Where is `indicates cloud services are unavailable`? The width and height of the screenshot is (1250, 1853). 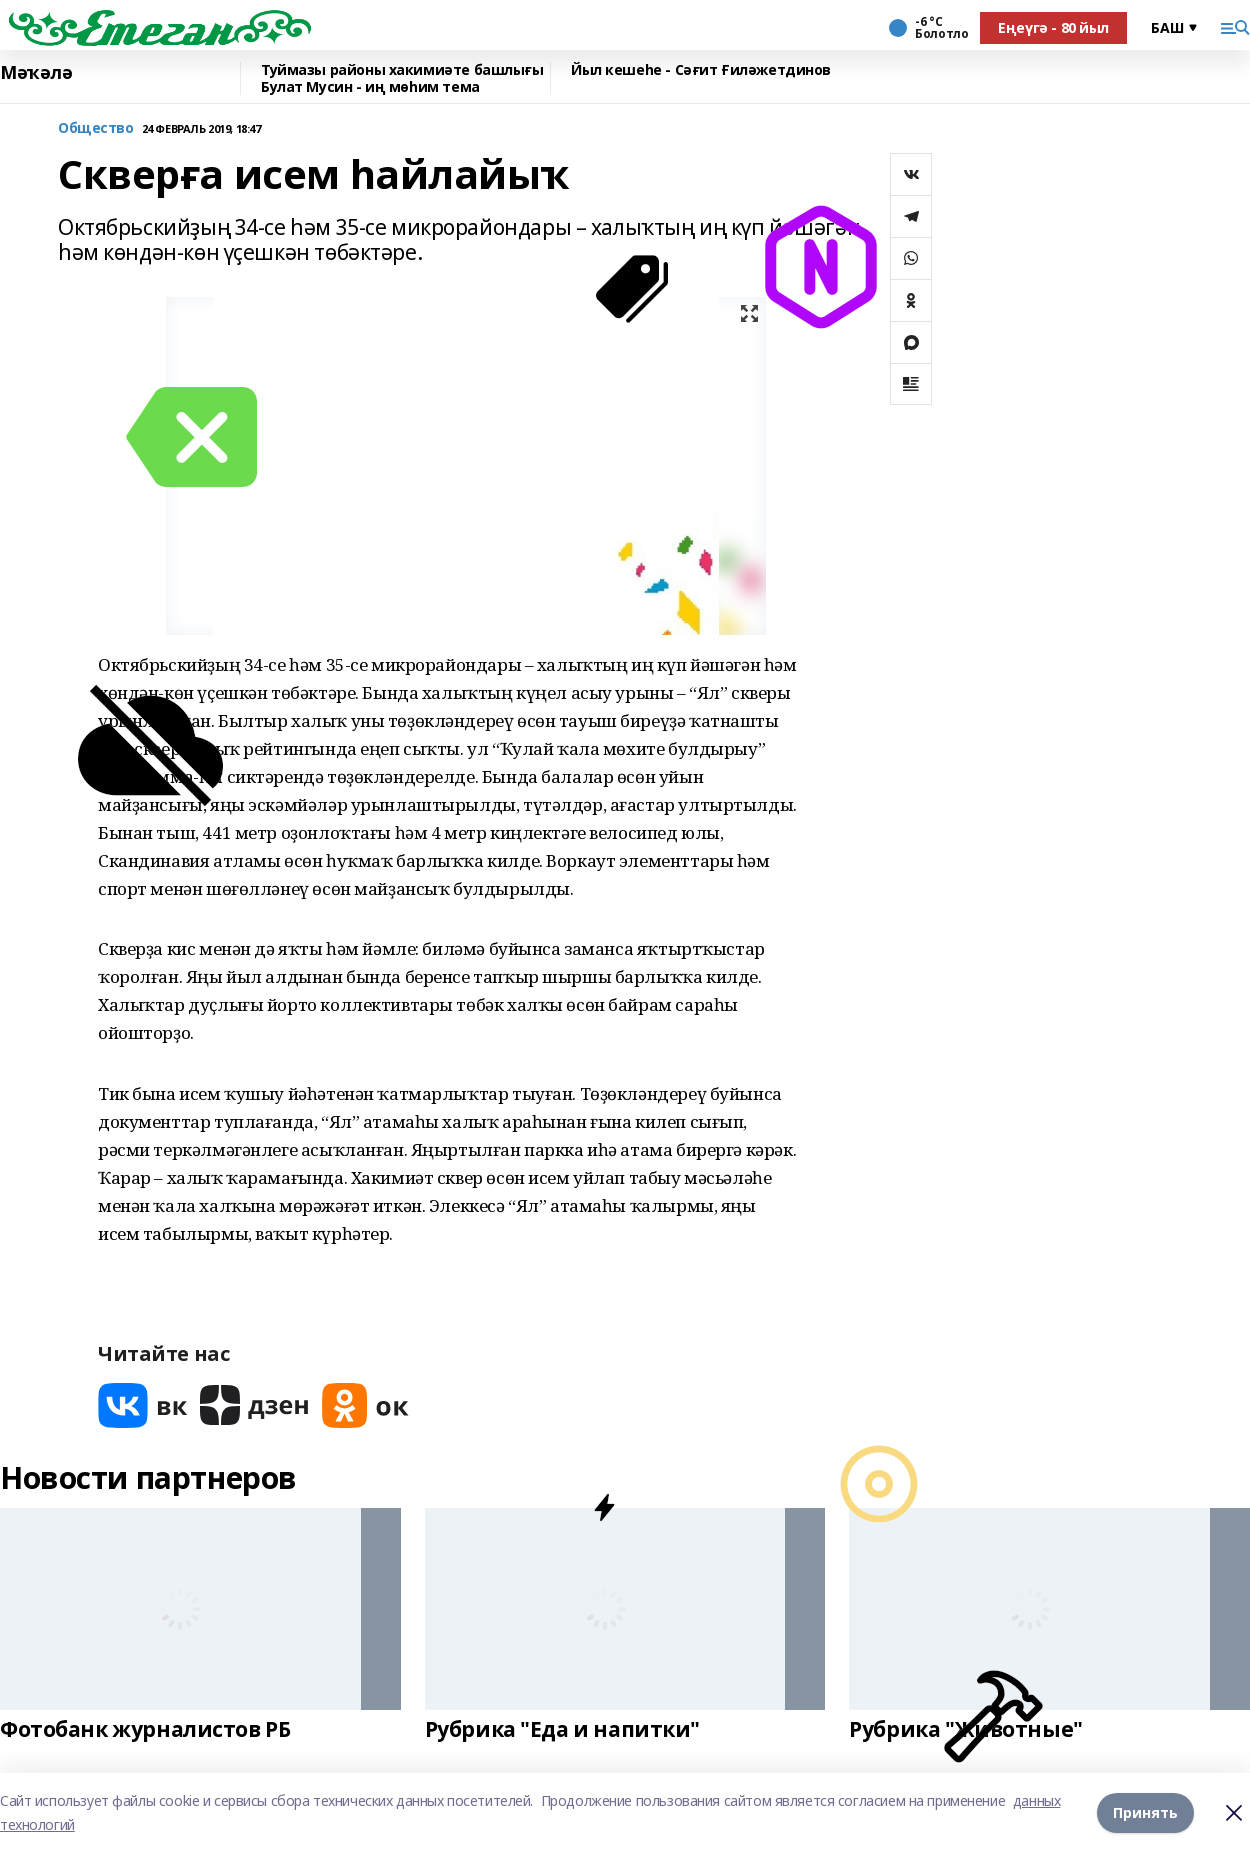
indicates cloud services are unavailable is located at coordinates (150, 745).